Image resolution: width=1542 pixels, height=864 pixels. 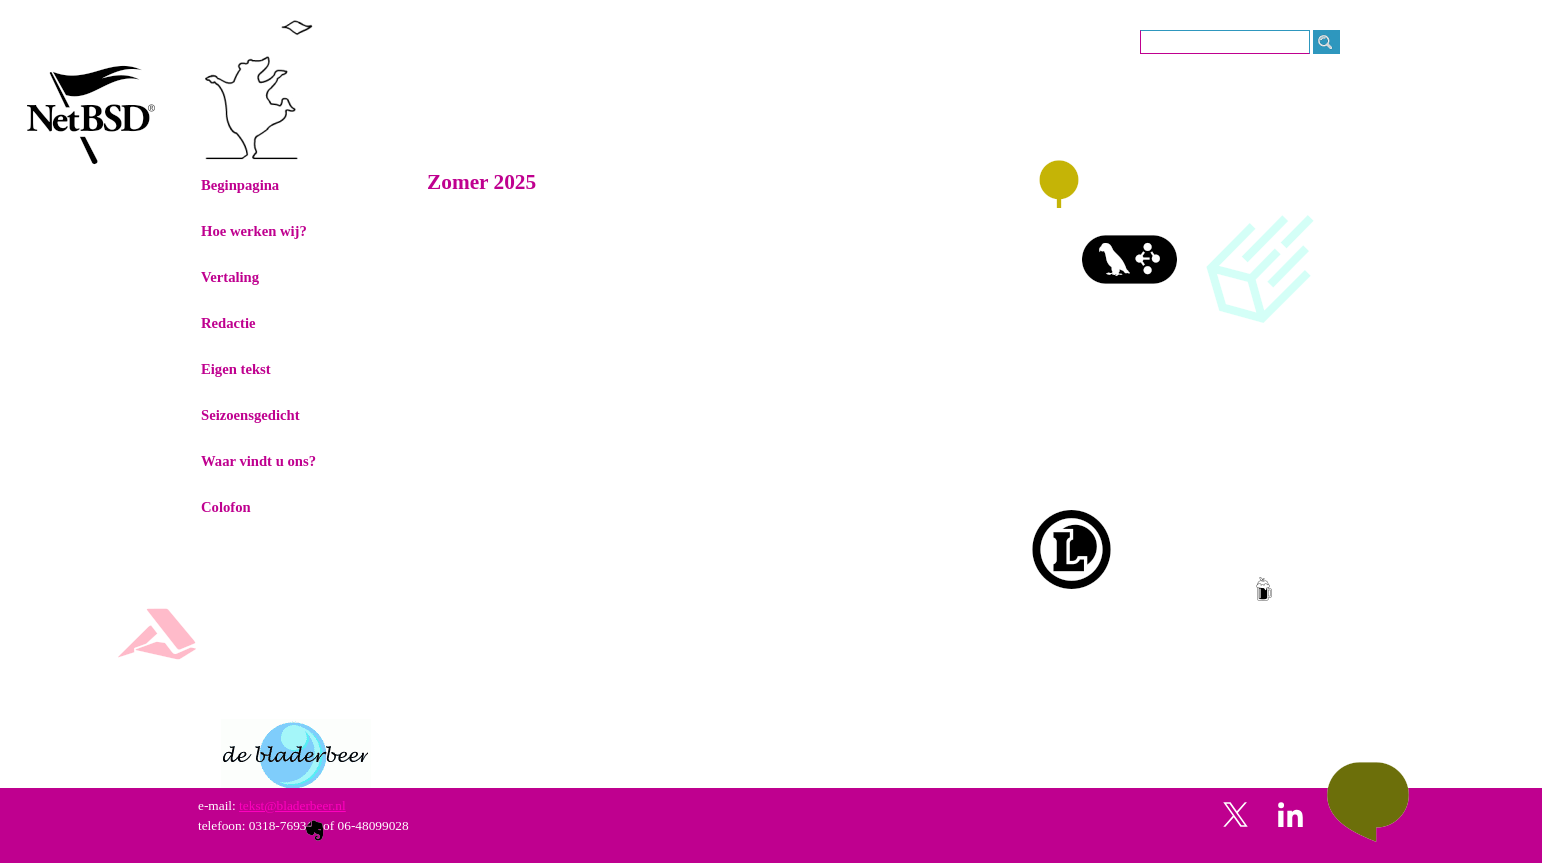 I want to click on E.Leclerc brand logo, so click(x=1071, y=549).